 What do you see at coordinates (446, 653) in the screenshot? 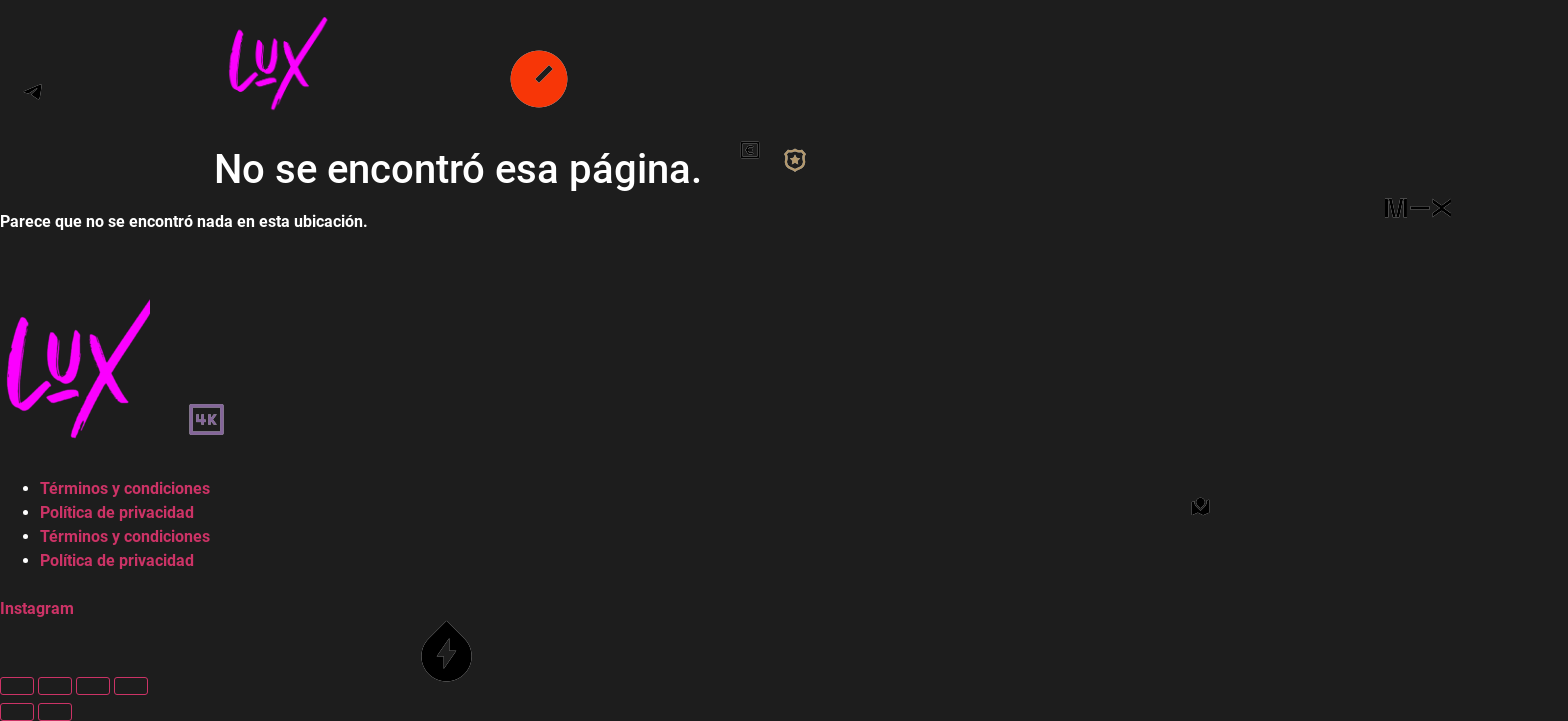
I see `hydroelectric power or water energy indicator` at bounding box center [446, 653].